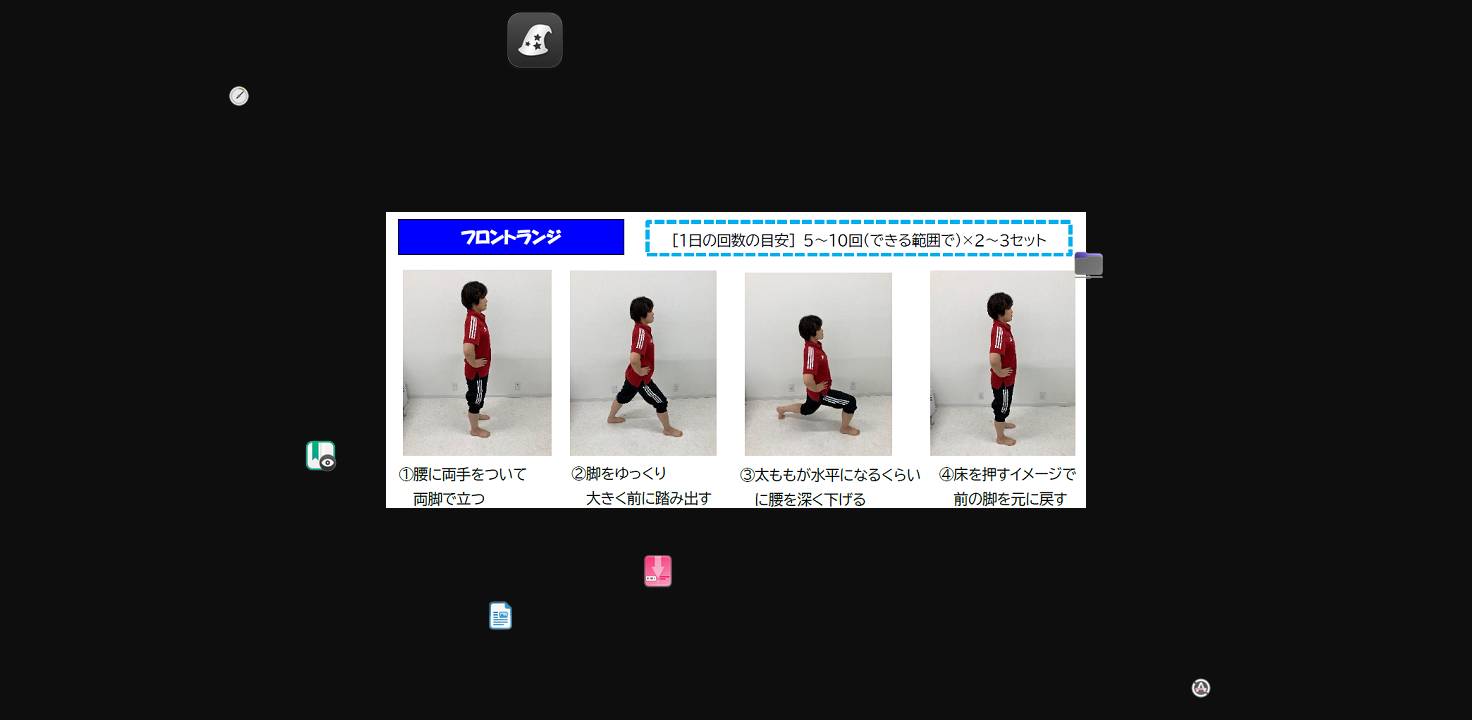 The width and height of the screenshot is (1472, 720). Describe the element at coordinates (1201, 688) in the screenshot. I see `check for system software updates` at that location.